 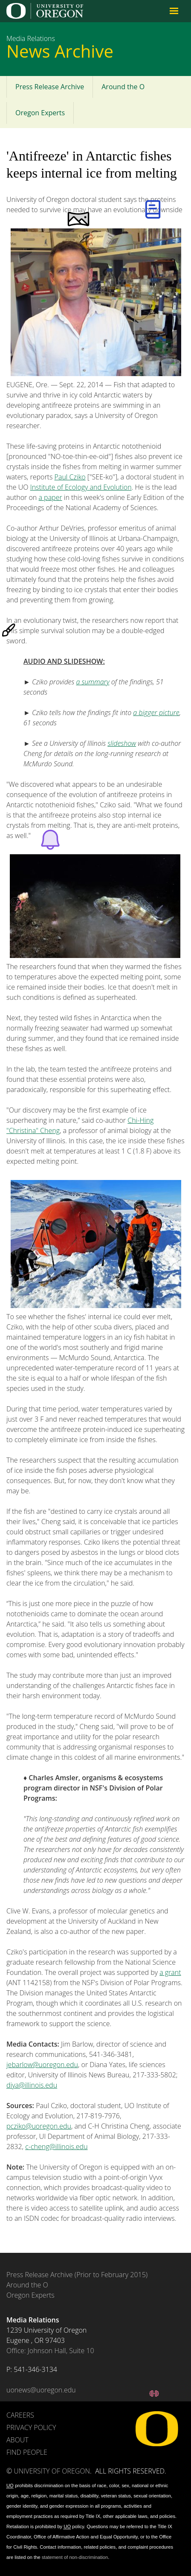 What do you see at coordinates (15, 902) in the screenshot?
I see `browse furniture or home decor items` at bounding box center [15, 902].